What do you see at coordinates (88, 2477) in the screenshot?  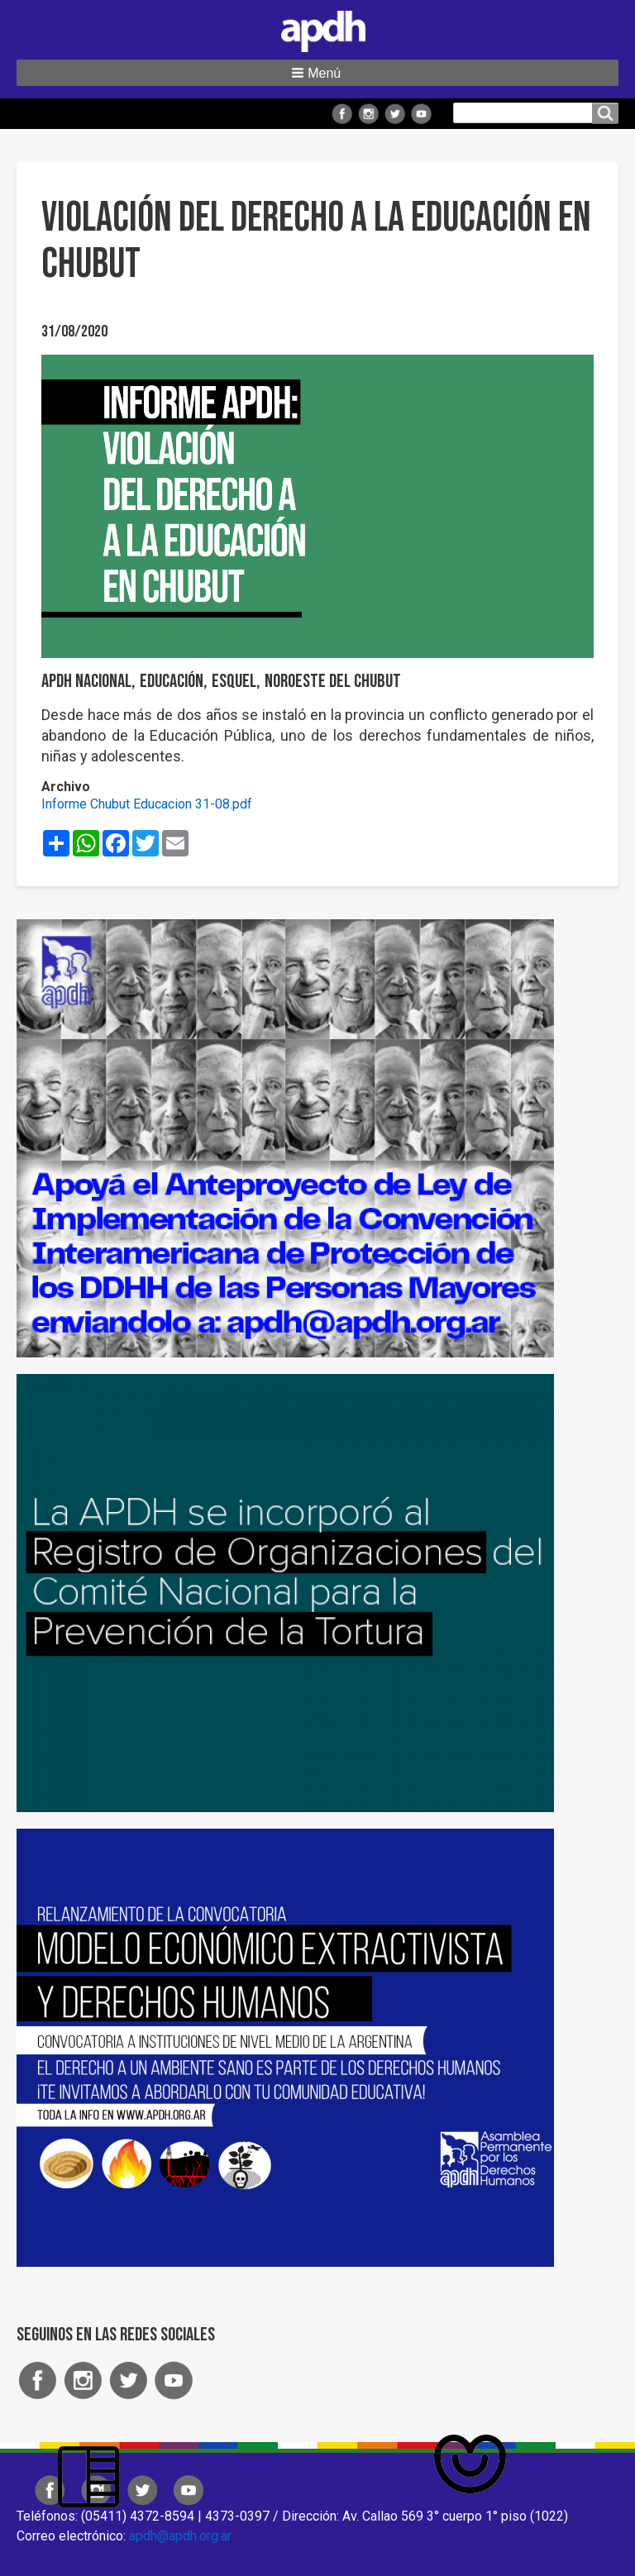 I see `toggle half-screen or split view mode` at bounding box center [88, 2477].